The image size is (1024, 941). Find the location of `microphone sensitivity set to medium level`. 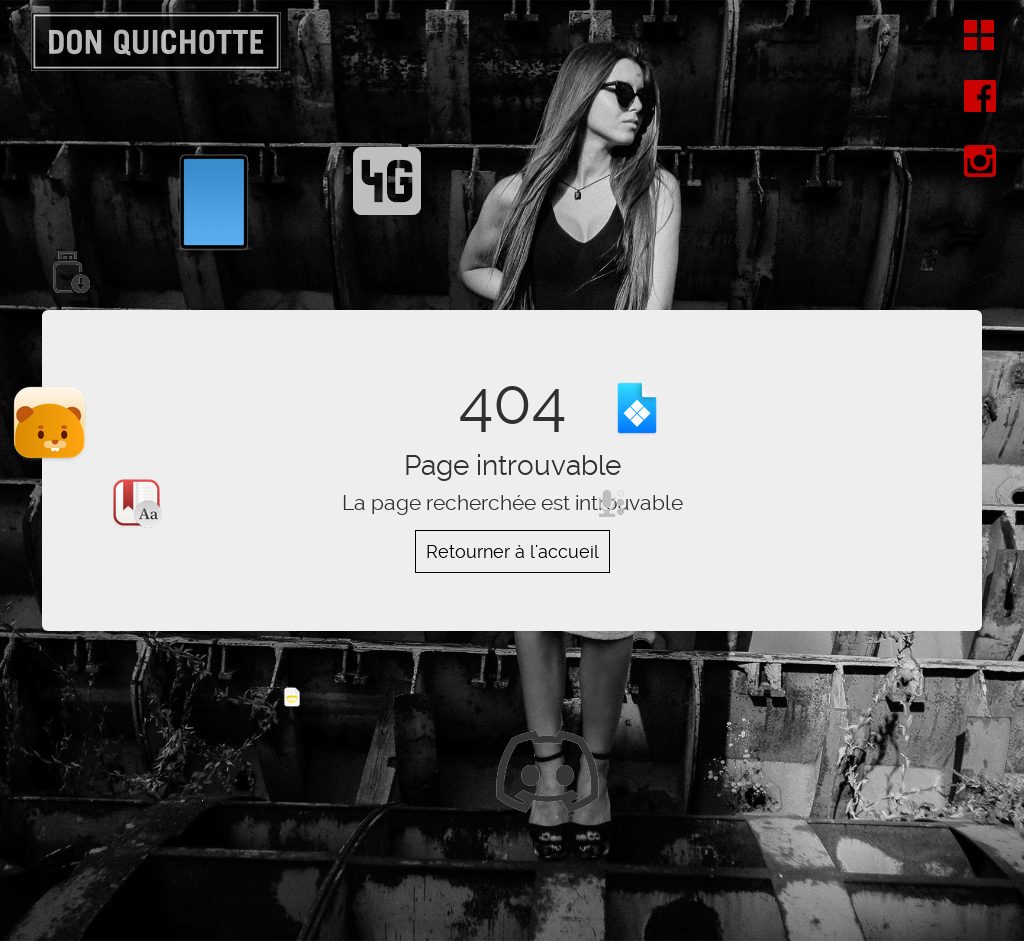

microphone sensitivity set to medium level is located at coordinates (611, 502).